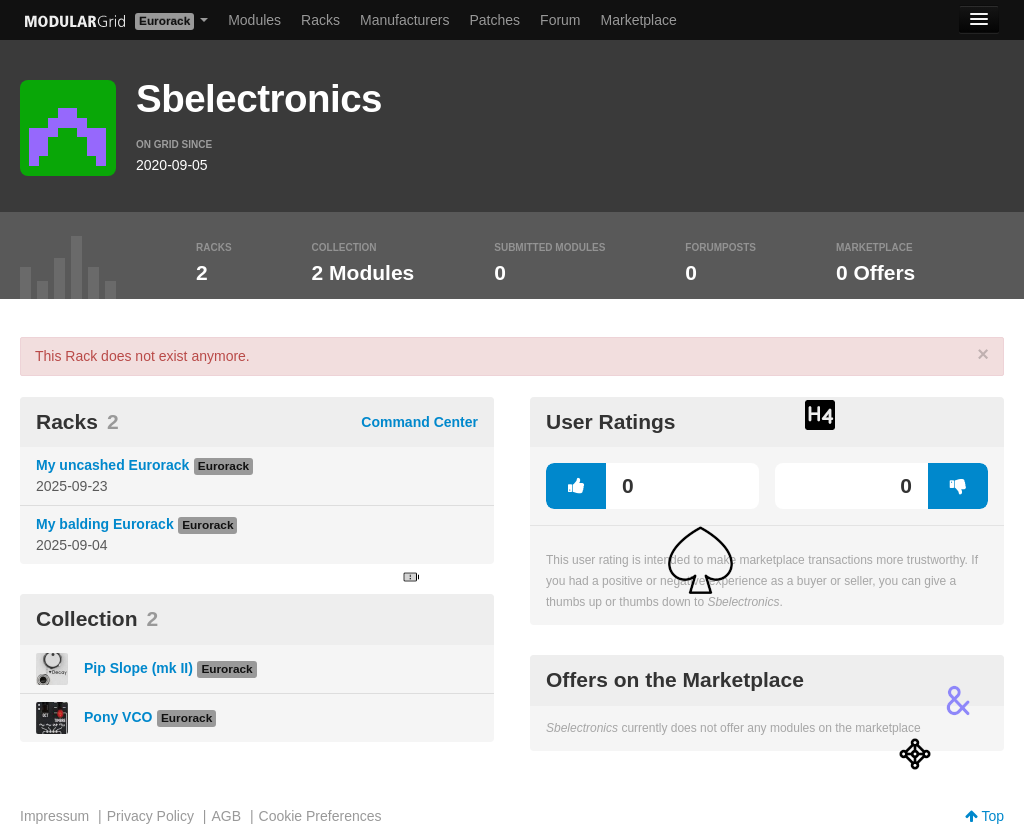  Describe the element at coordinates (411, 577) in the screenshot. I see `indicates low battery warning` at that location.